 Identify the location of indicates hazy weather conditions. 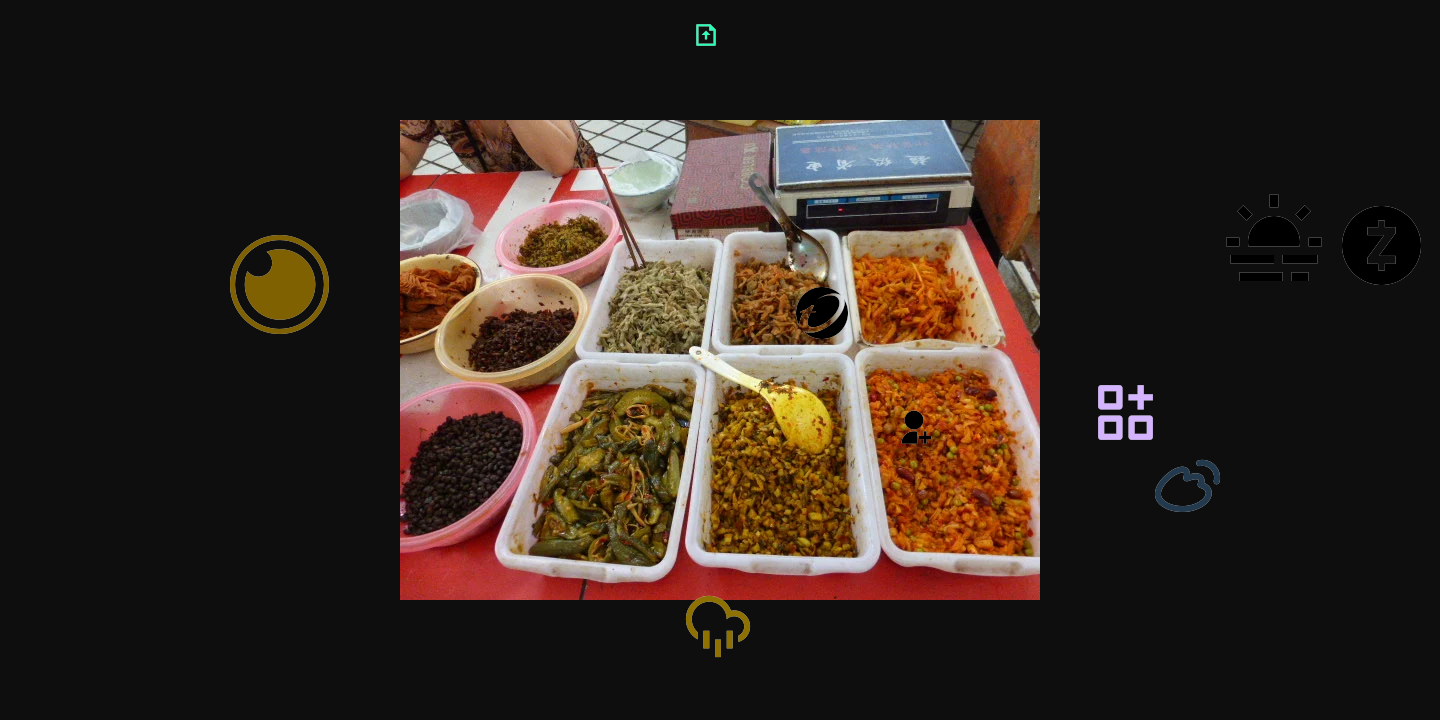
(1274, 242).